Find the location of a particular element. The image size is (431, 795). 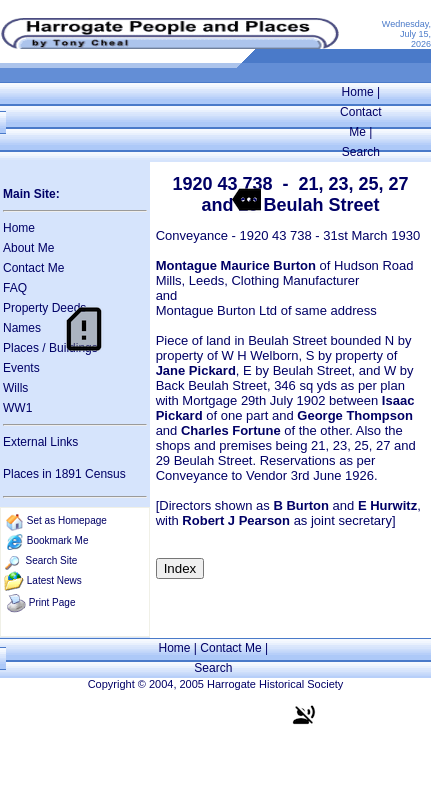

sd card storage warning or error is located at coordinates (84, 329).